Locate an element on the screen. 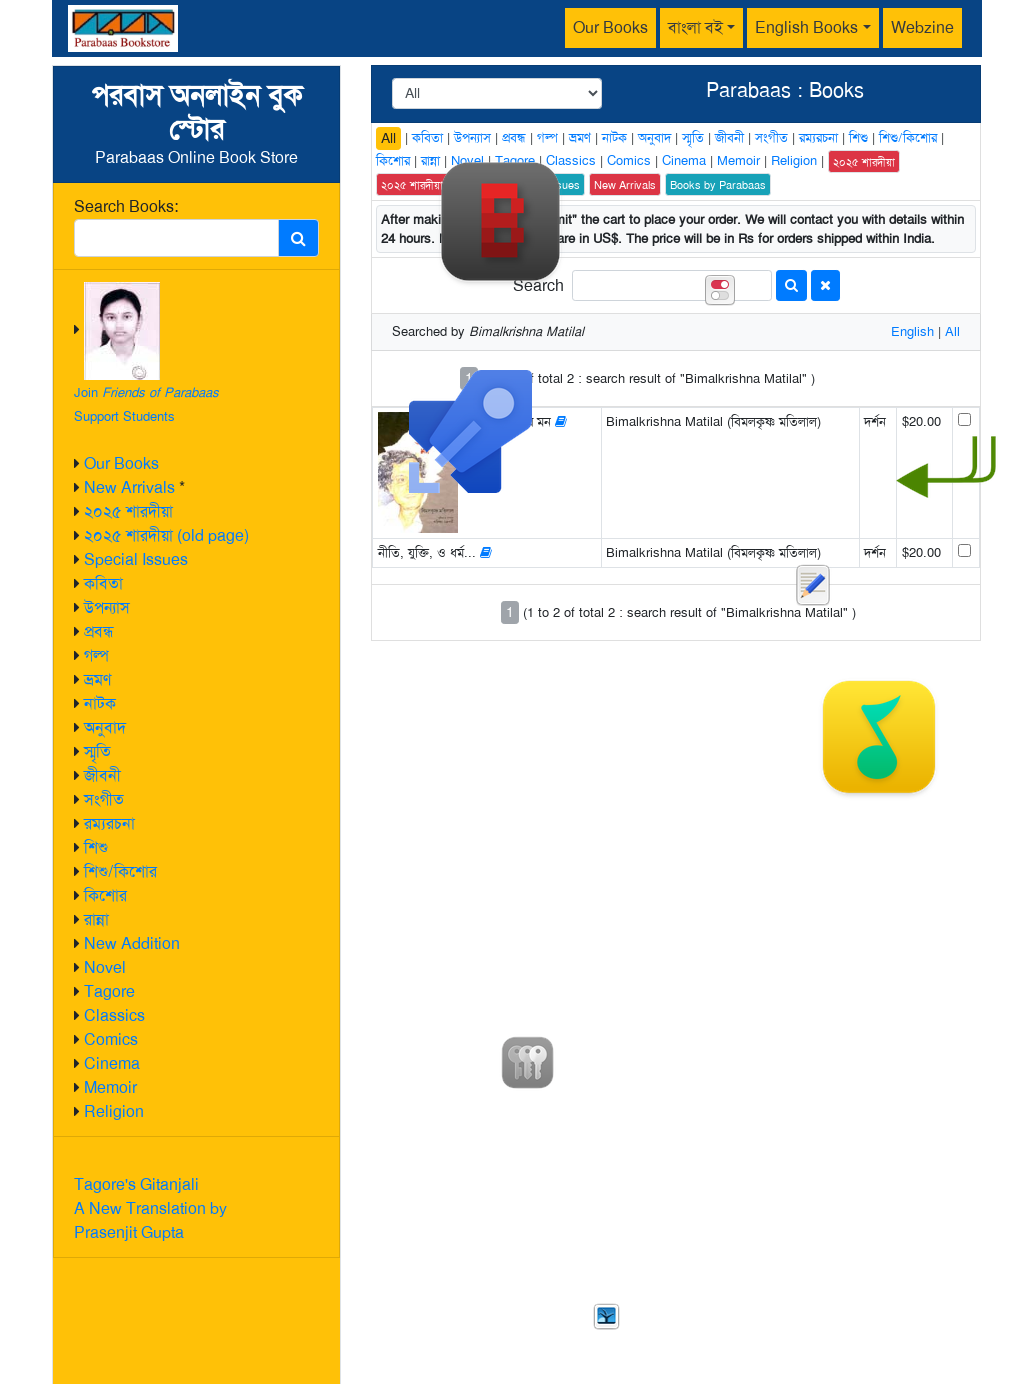 This screenshot has height=1384, width=1033. open shotwell photo manager is located at coordinates (606, 1316).